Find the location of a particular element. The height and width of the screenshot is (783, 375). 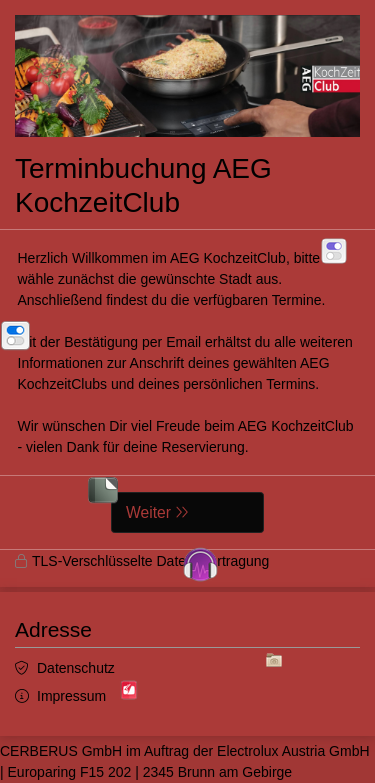

open gnome tweaks settings is located at coordinates (334, 251).